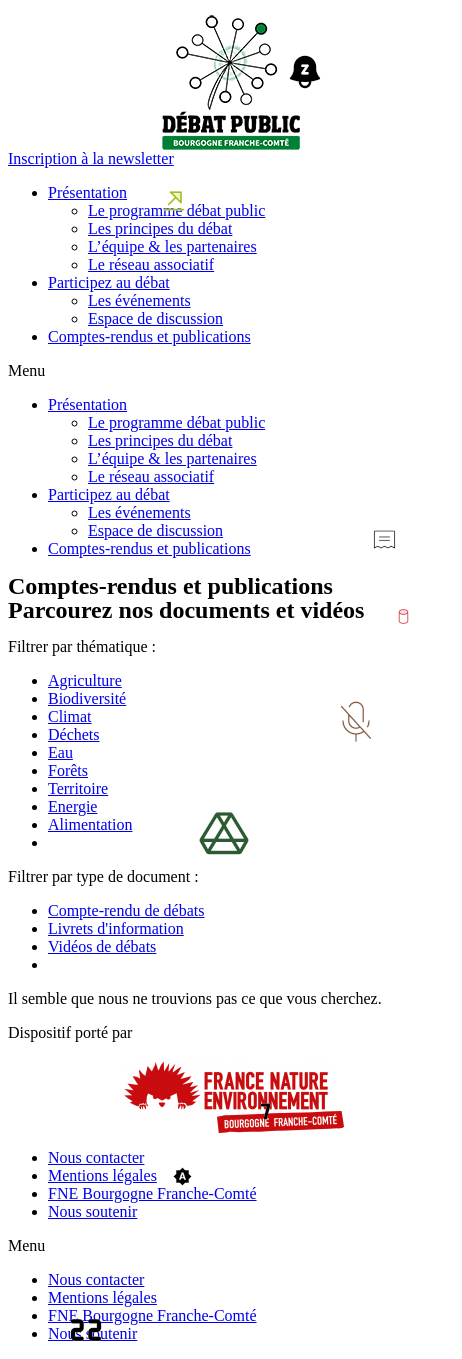  I want to click on indicates item number 7 in a list or sequence, so click(265, 1111).